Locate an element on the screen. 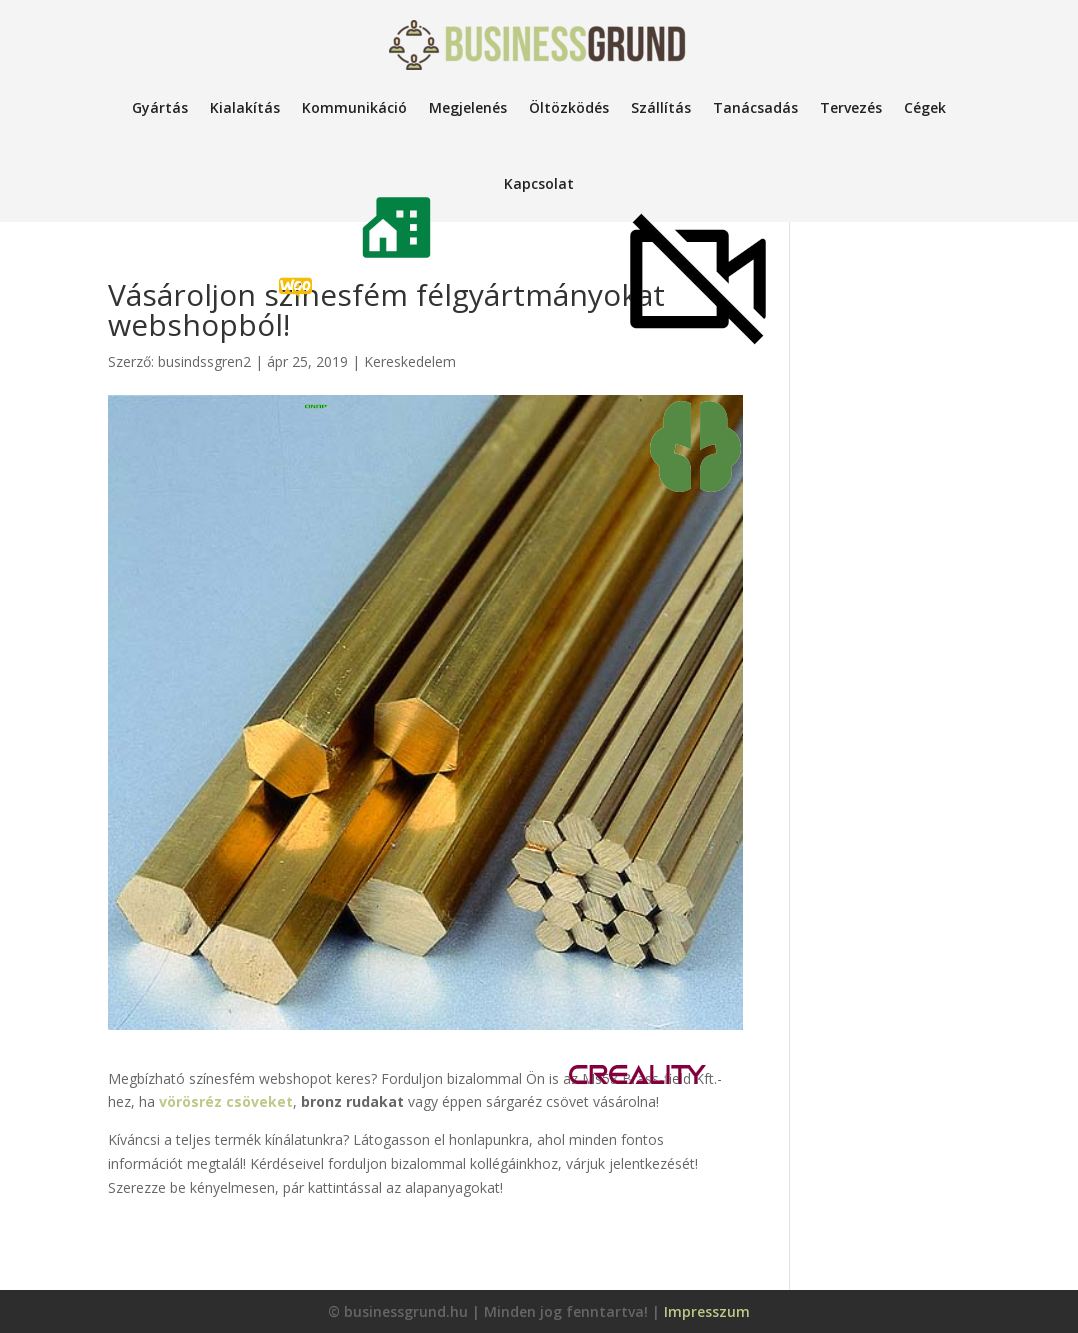  creality brand logo is located at coordinates (637, 1074).